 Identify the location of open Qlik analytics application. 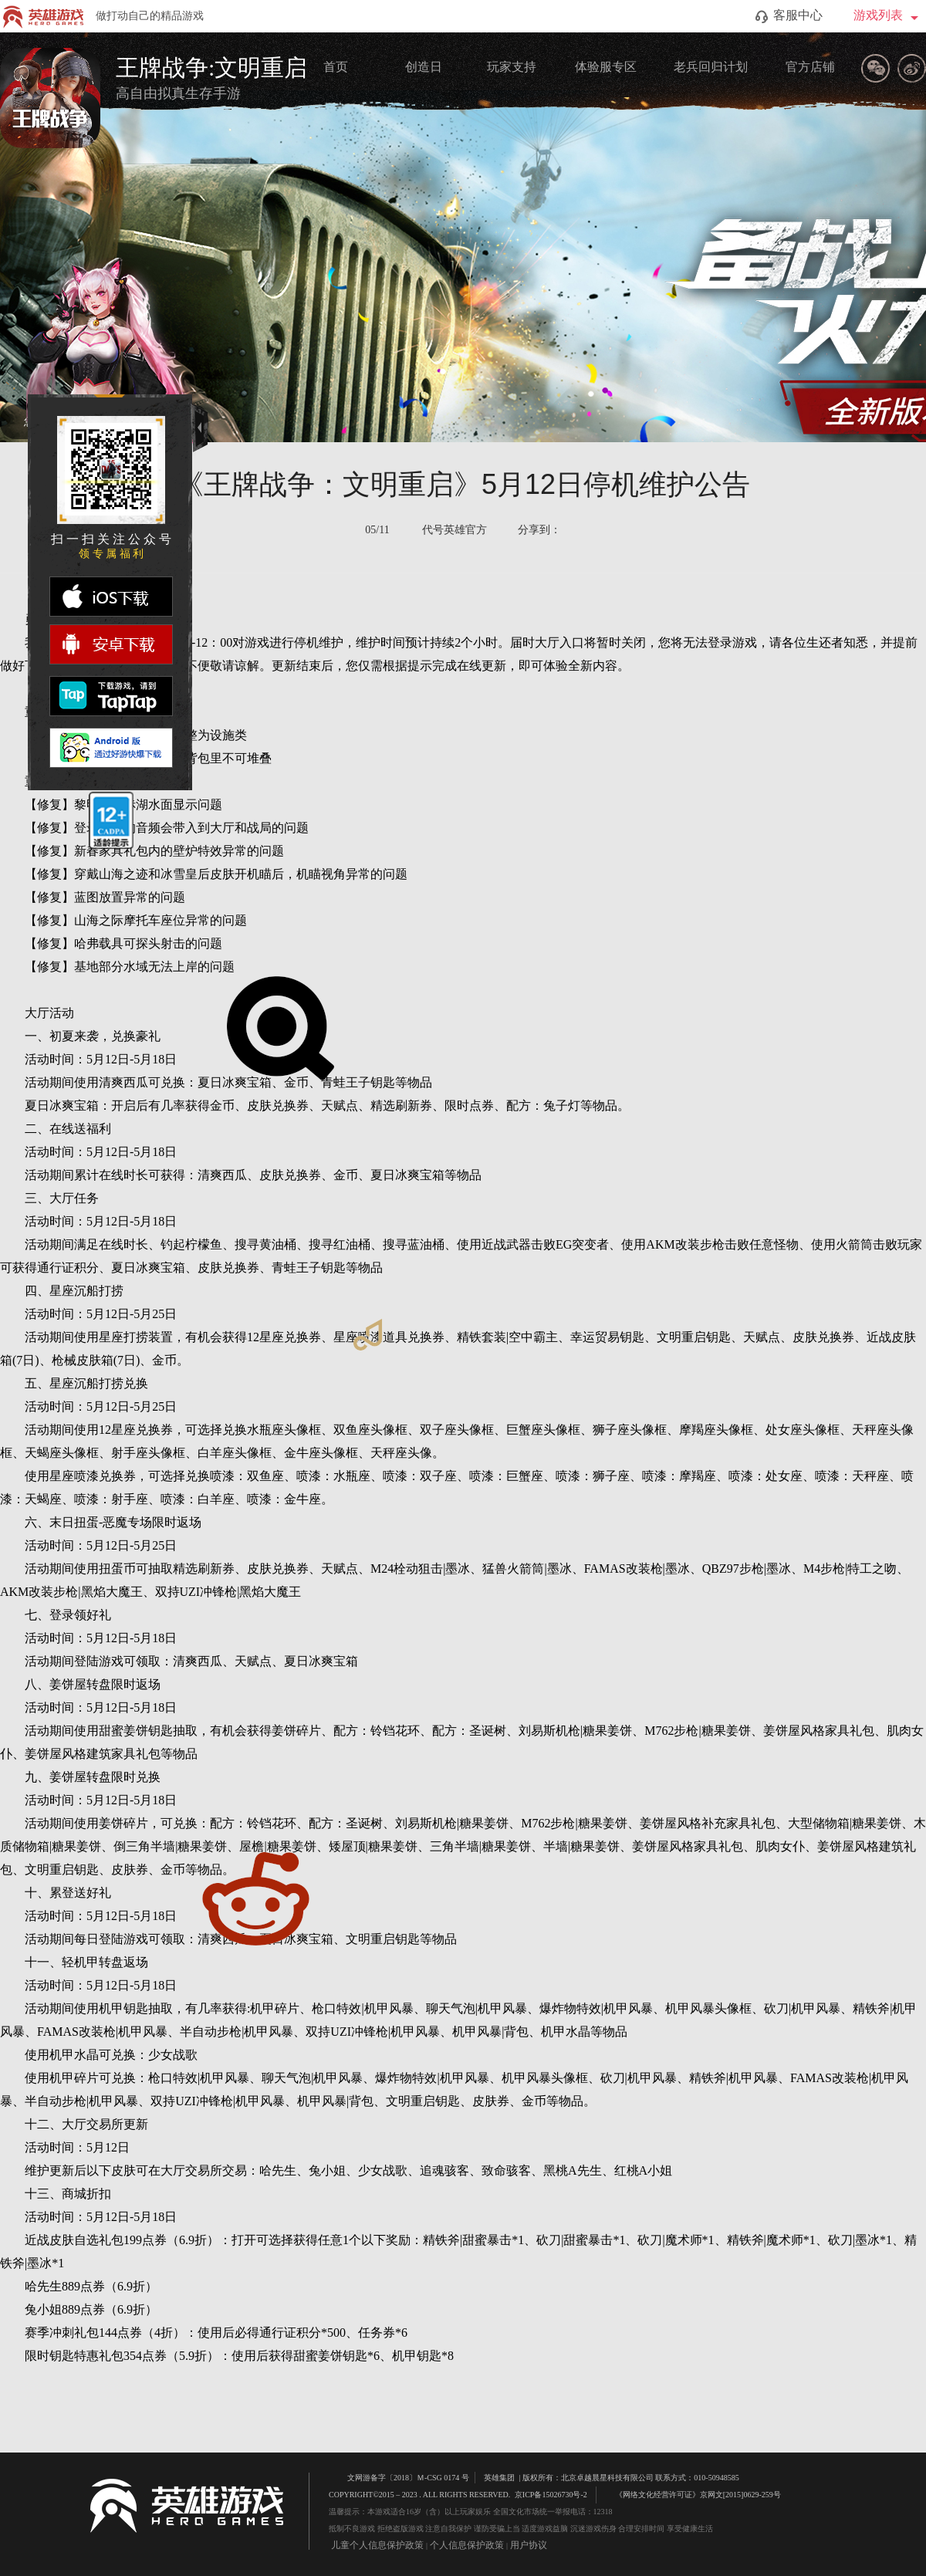
(280, 1028).